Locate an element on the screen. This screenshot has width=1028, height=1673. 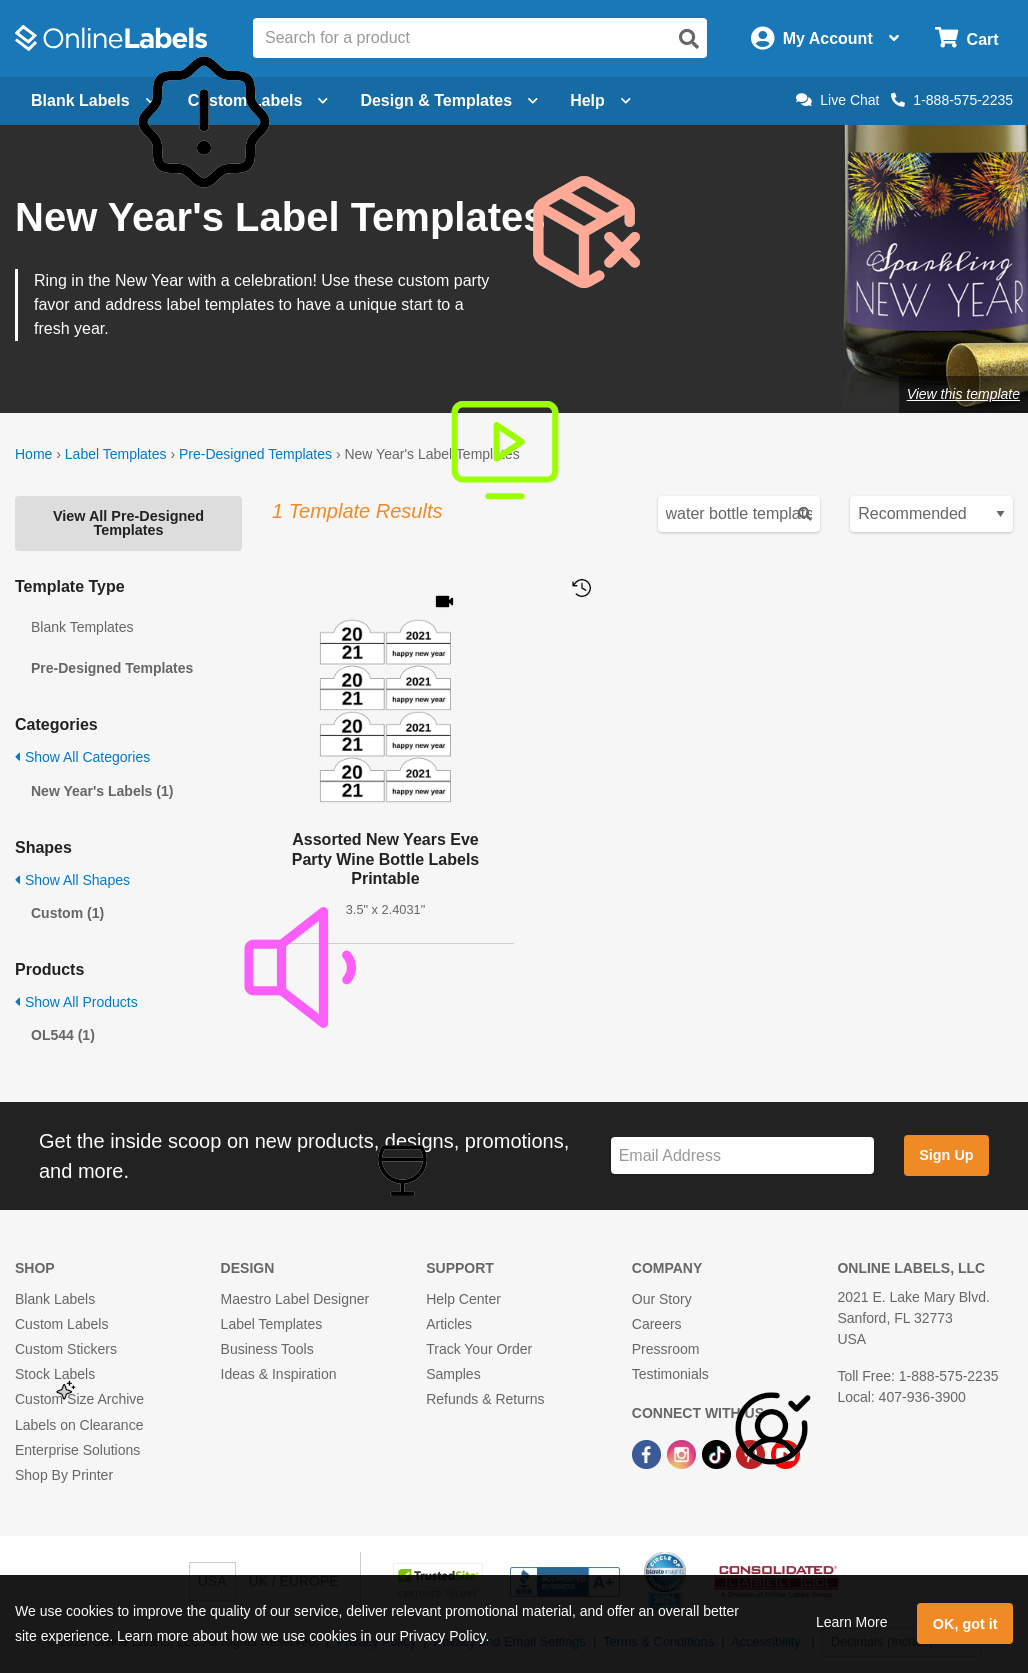
start a video call is located at coordinates (444, 601).